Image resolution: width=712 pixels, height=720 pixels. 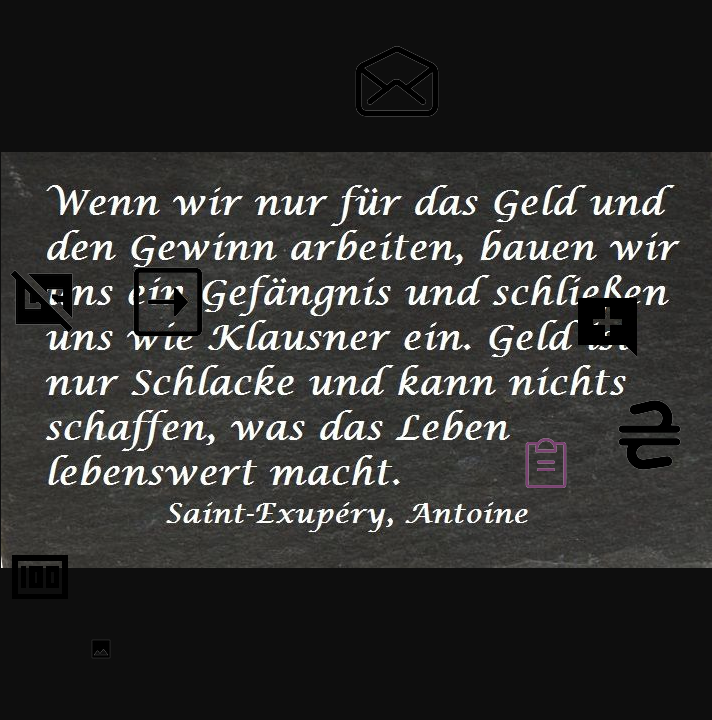 I want to click on closed captions are disabled, so click(x=44, y=299).